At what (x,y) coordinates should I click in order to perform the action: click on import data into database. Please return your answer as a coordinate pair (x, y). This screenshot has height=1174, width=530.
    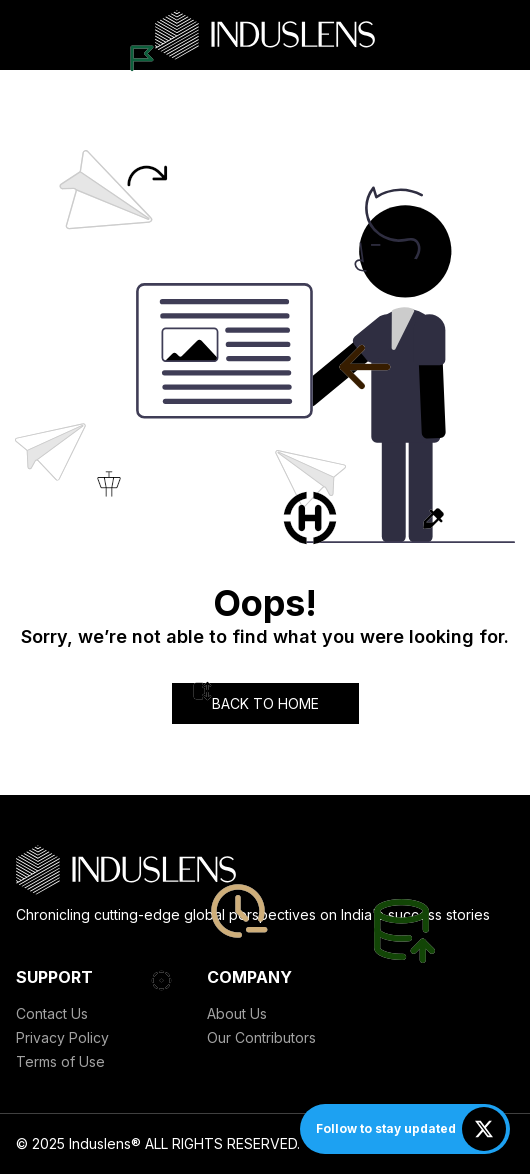
    Looking at the image, I should click on (401, 929).